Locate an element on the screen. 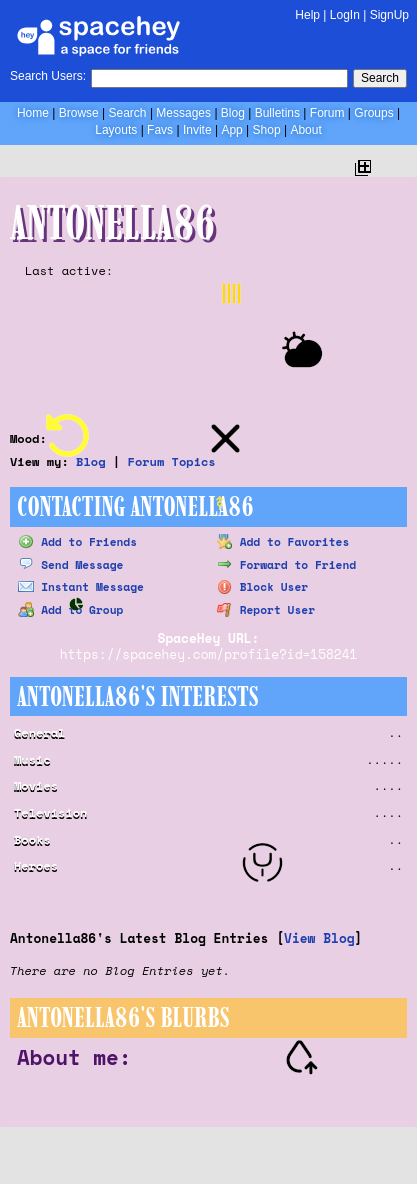 Image resolution: width=417 pixels, height=1184 pixels. view analytics or statistics is located at coordinates (76, 604).